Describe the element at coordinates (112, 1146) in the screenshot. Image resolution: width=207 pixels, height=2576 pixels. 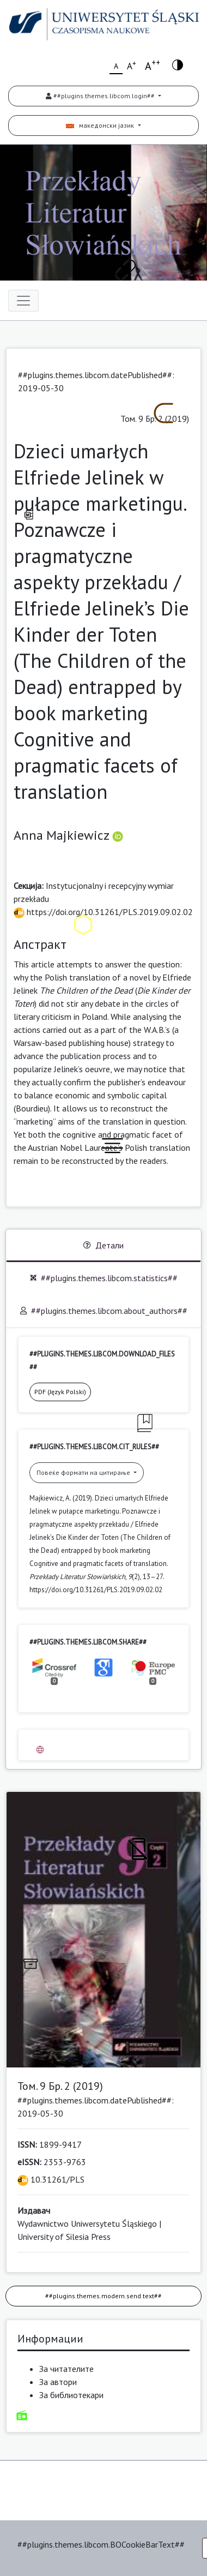
I see `center align text` at that location.